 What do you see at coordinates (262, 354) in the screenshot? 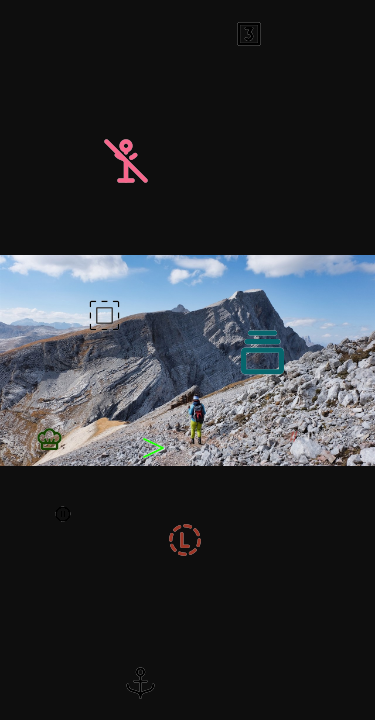
I see `view stacked cards or layers` at bounding box center [262, 354].